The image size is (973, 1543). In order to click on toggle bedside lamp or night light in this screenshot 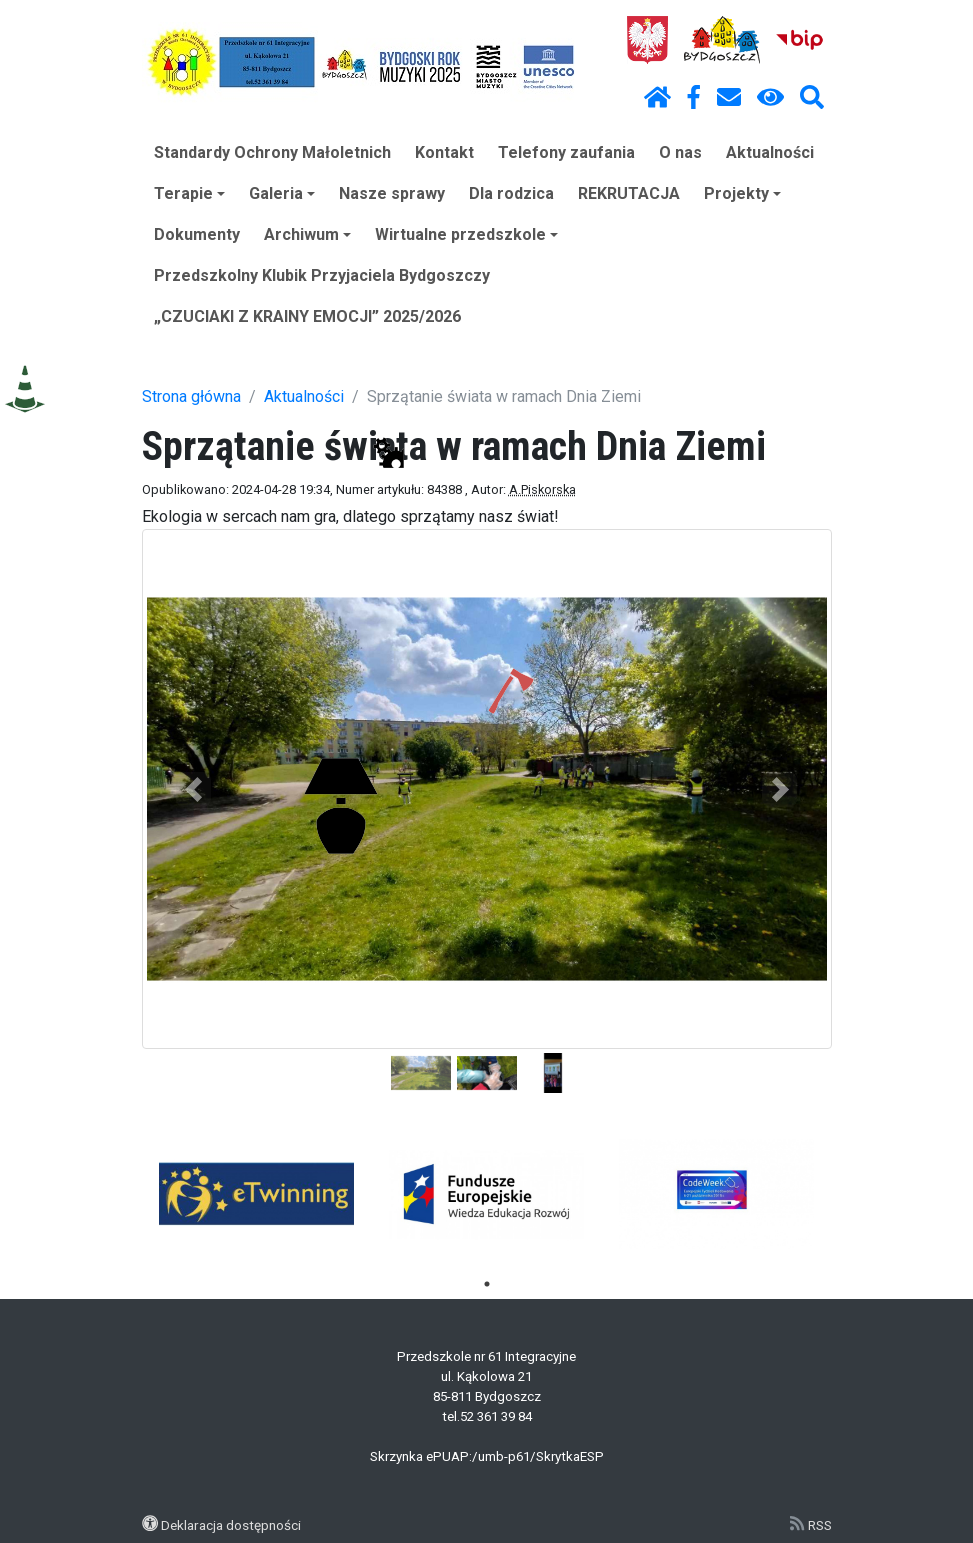, I will do `click(341, 806)`.